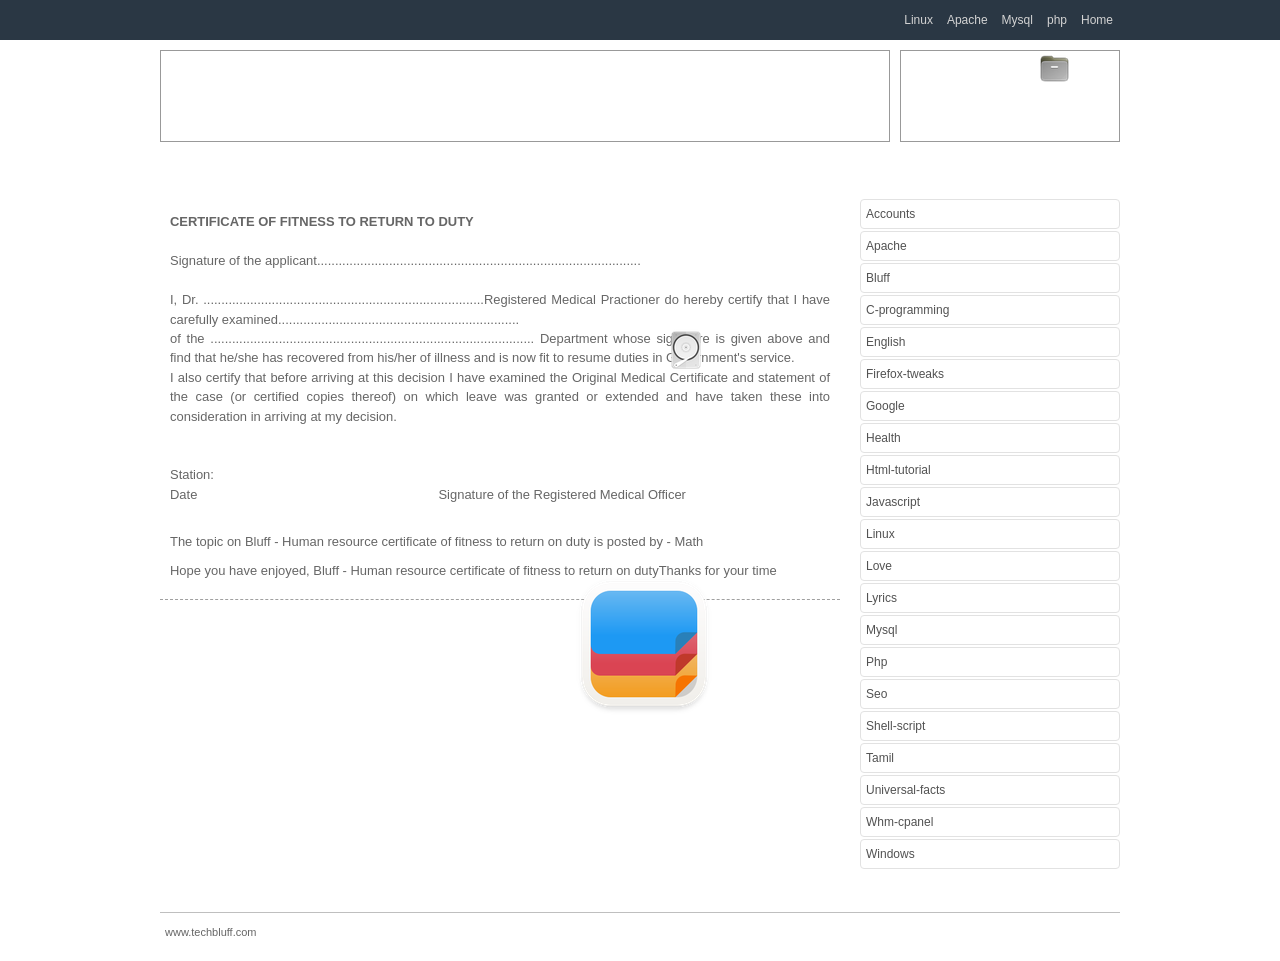  Describe the element at coordinates (644, 644) in the screenshot. I see `open buho app for mac` at that location.